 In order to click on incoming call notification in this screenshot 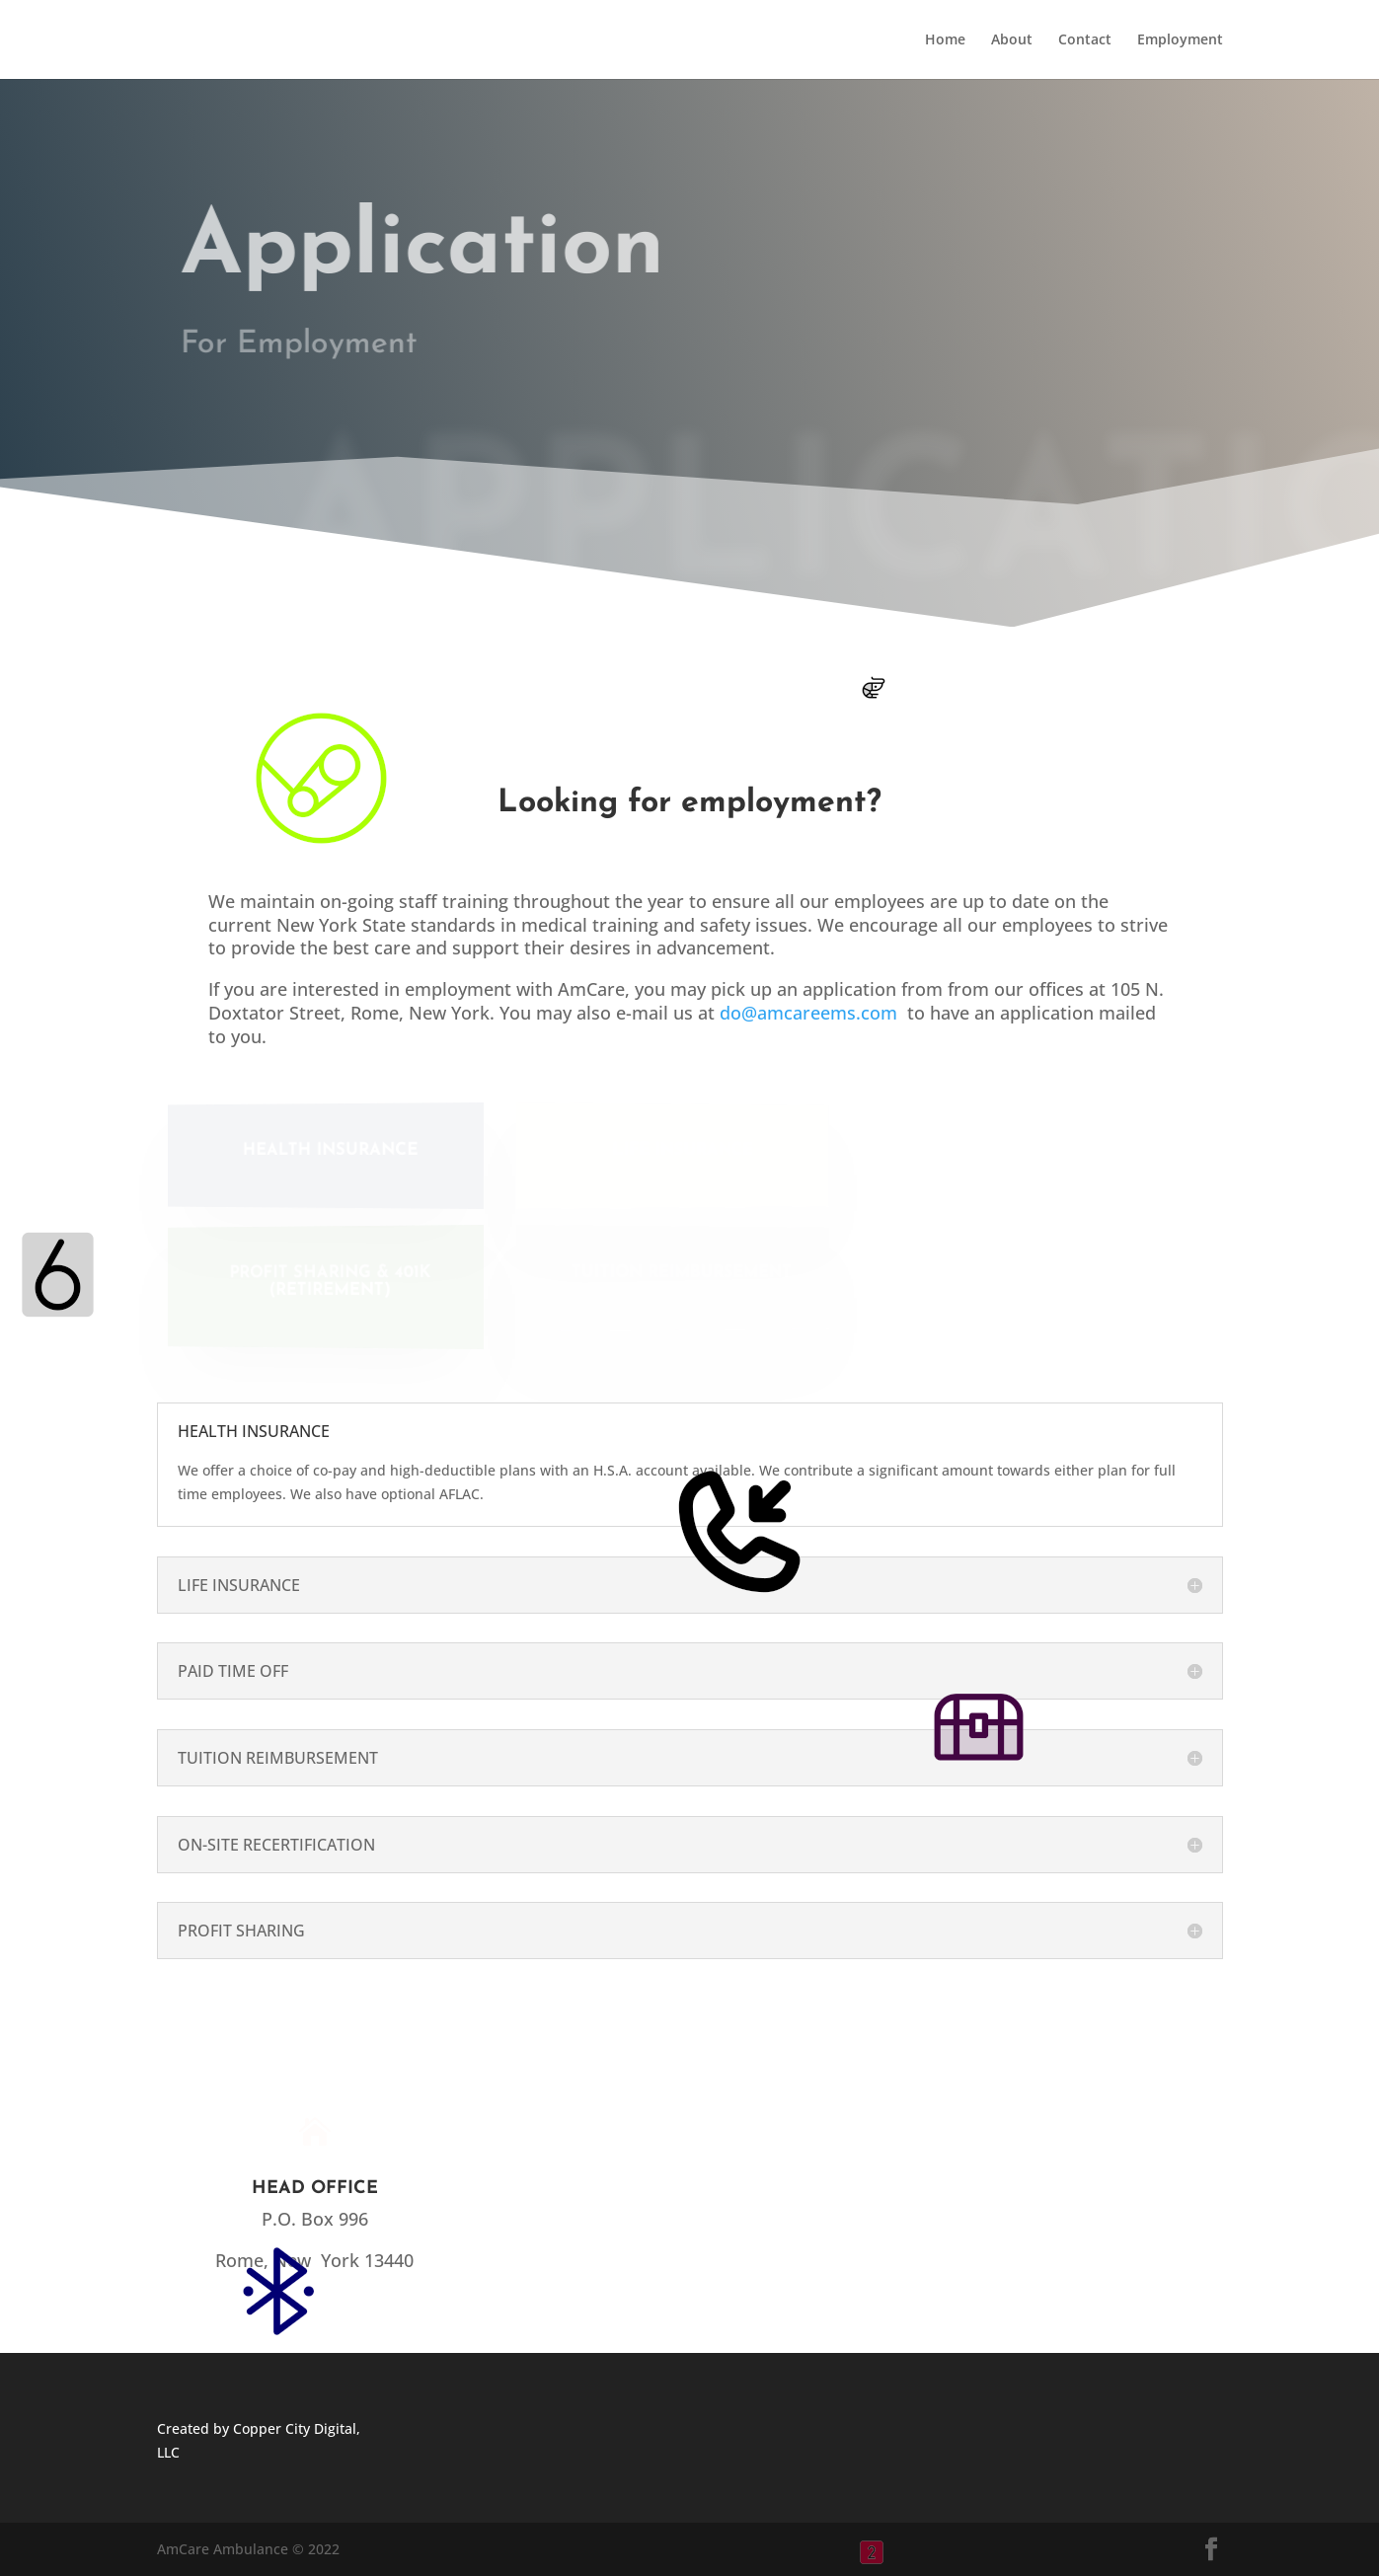, I will do `click(741, 1529)`.